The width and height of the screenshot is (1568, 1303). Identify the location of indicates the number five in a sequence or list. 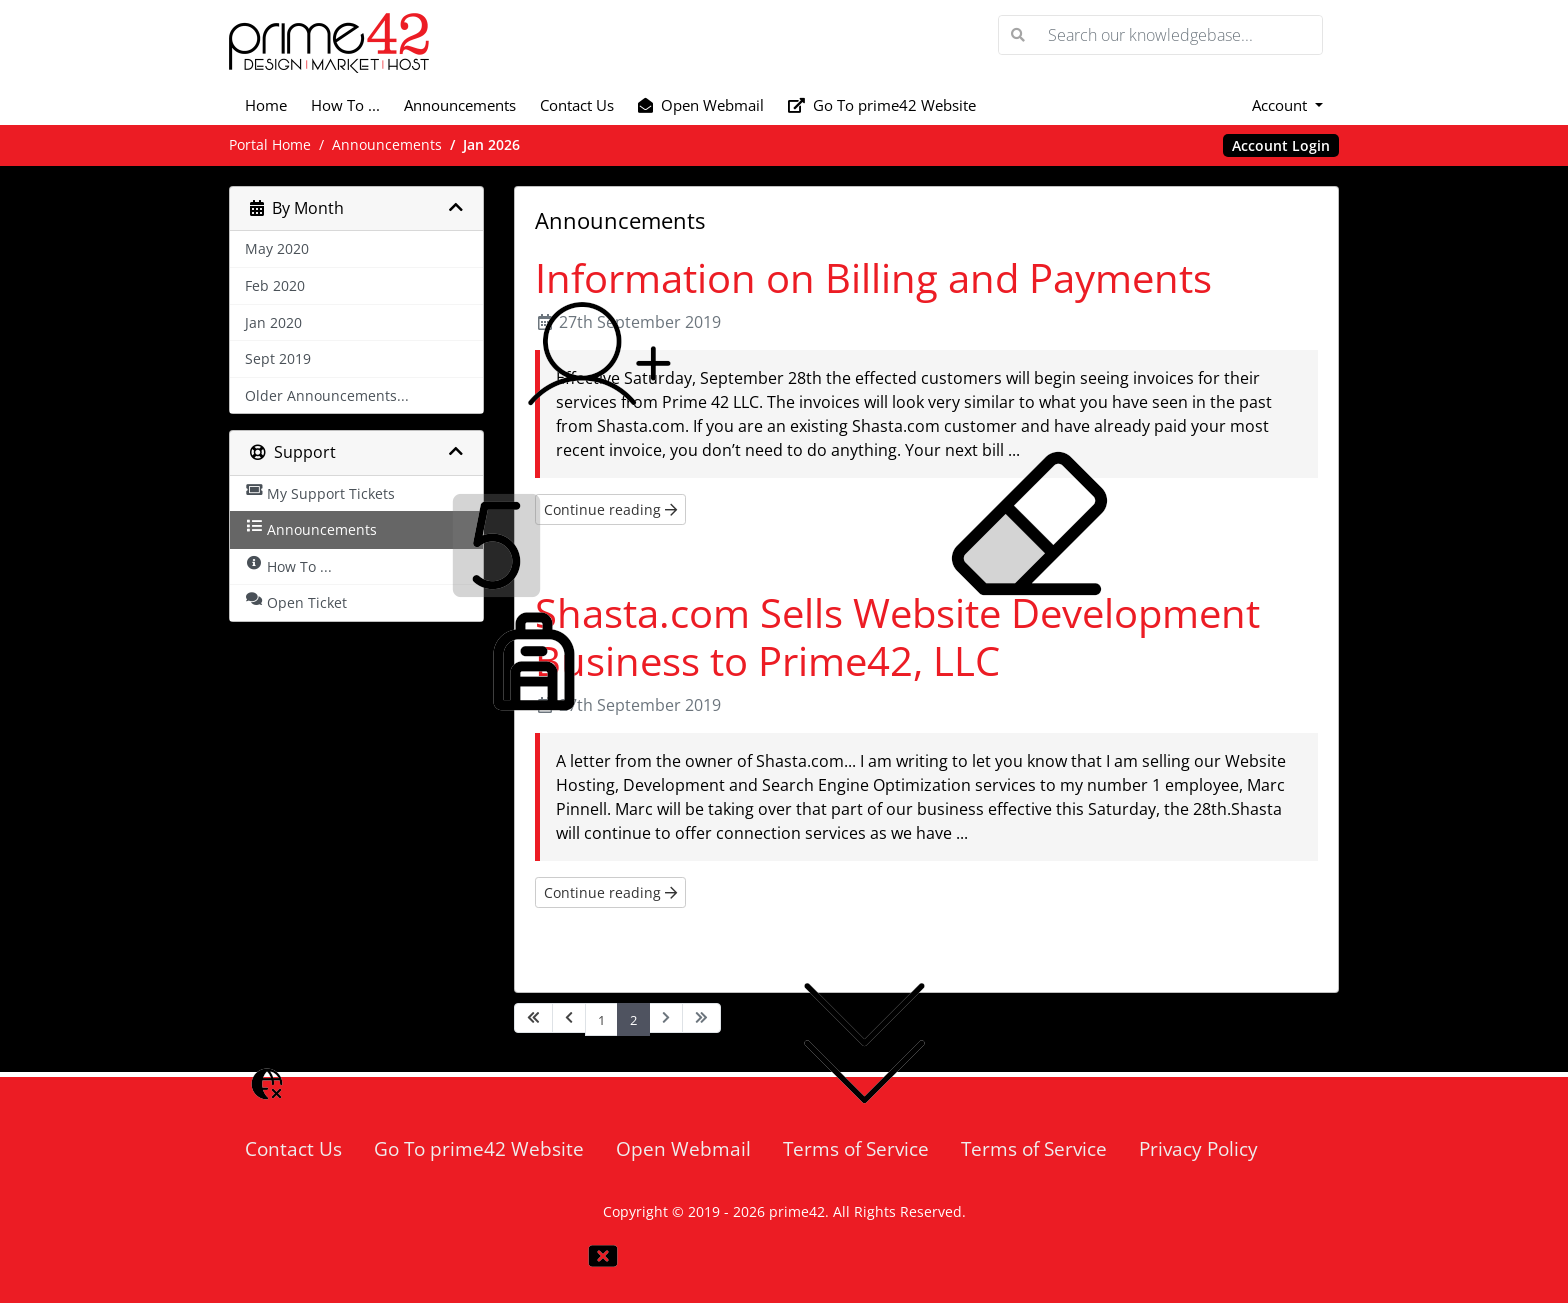
(496, 545).